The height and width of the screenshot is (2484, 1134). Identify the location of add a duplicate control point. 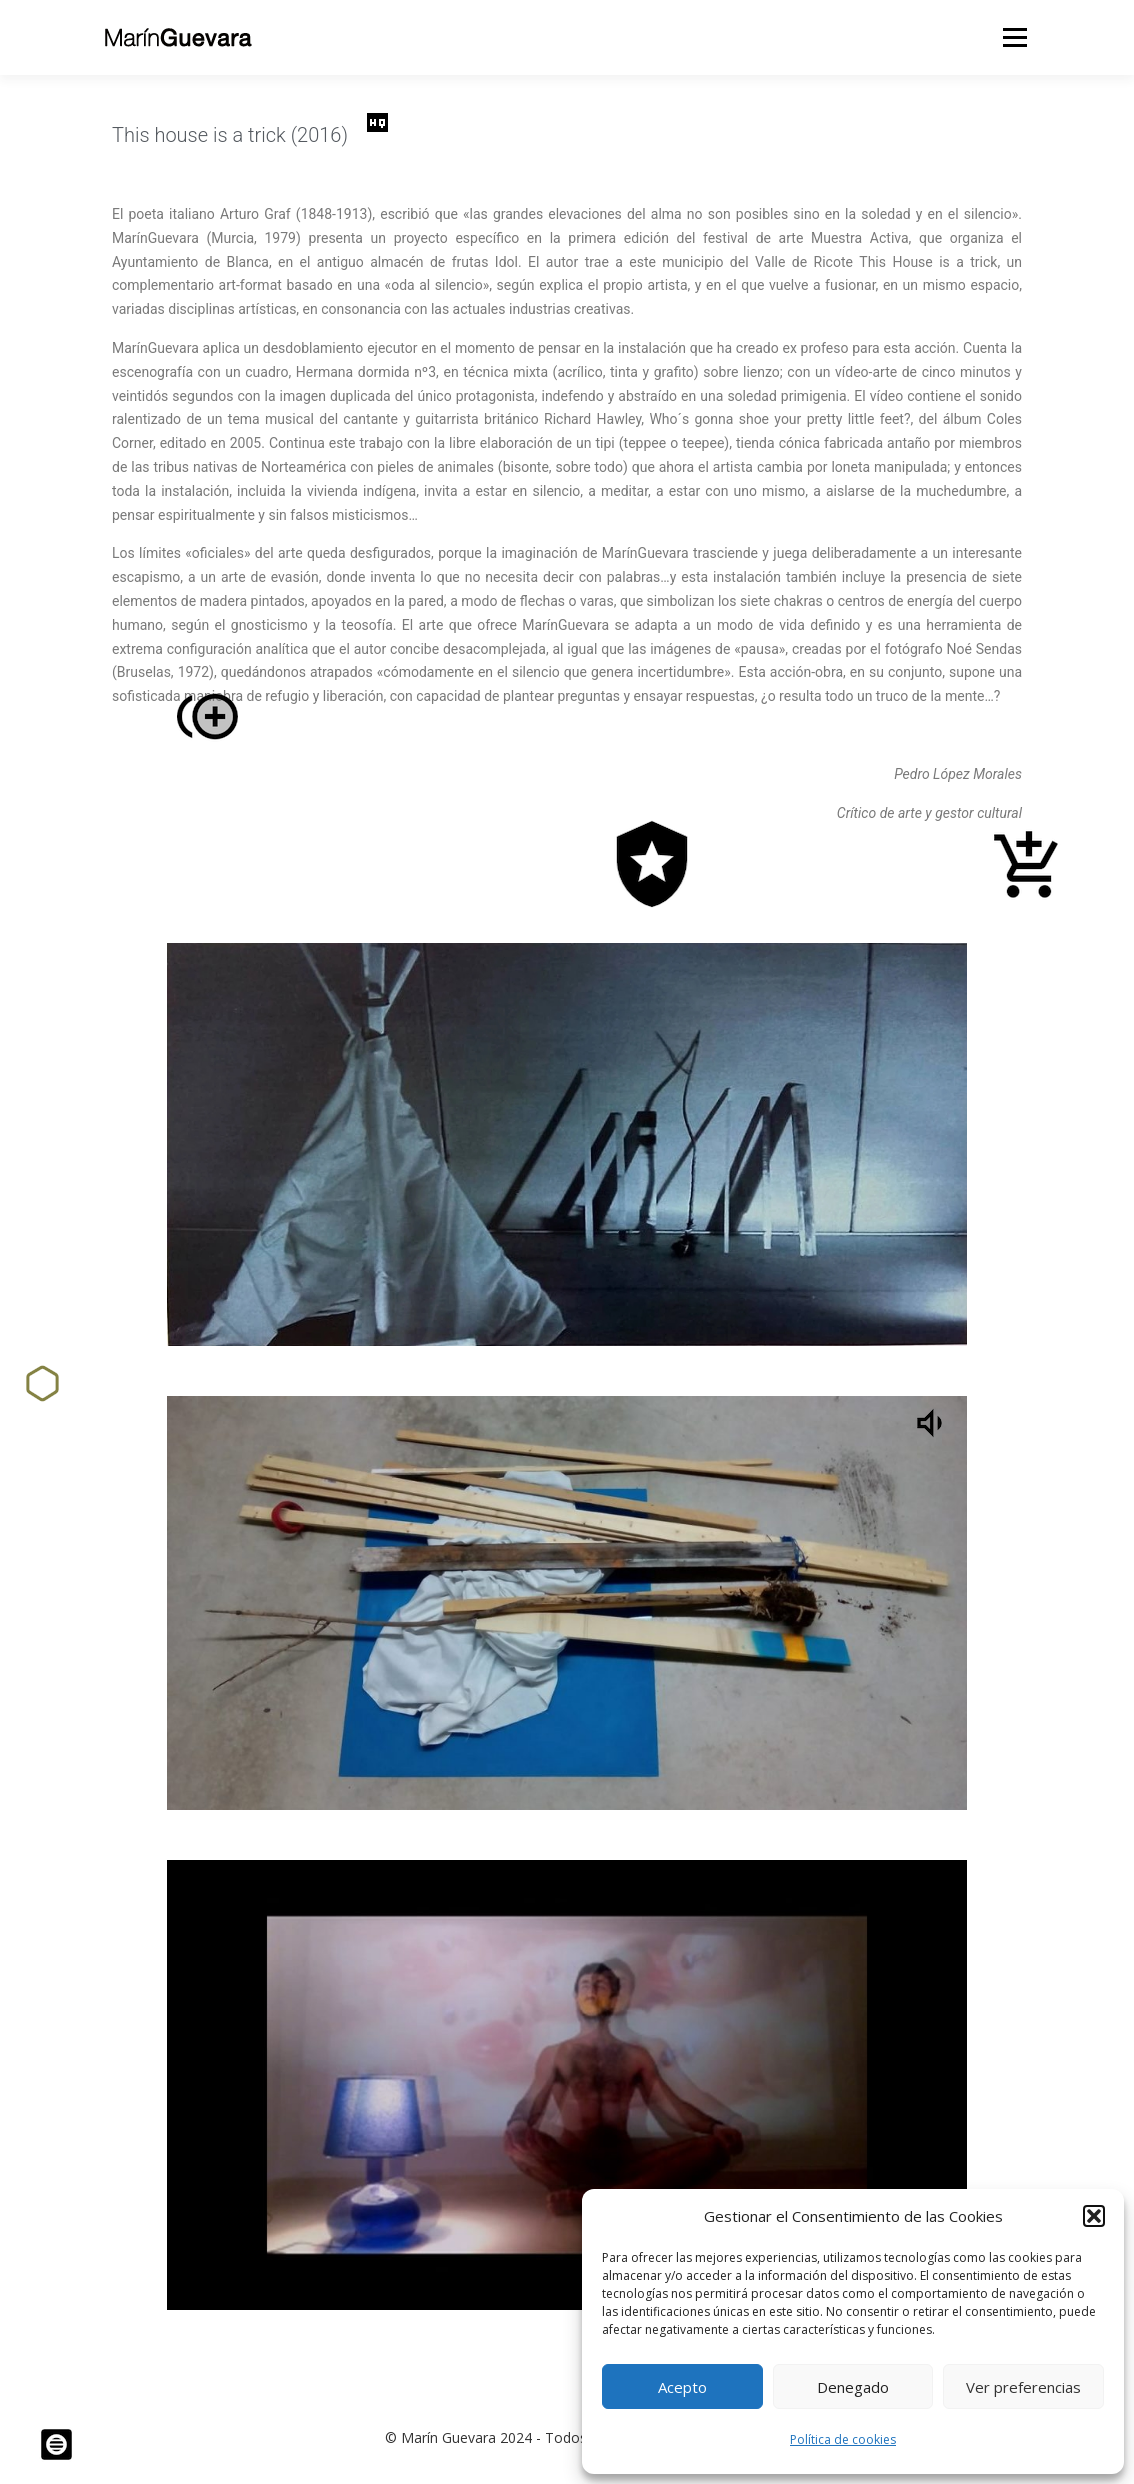
(207, 716).